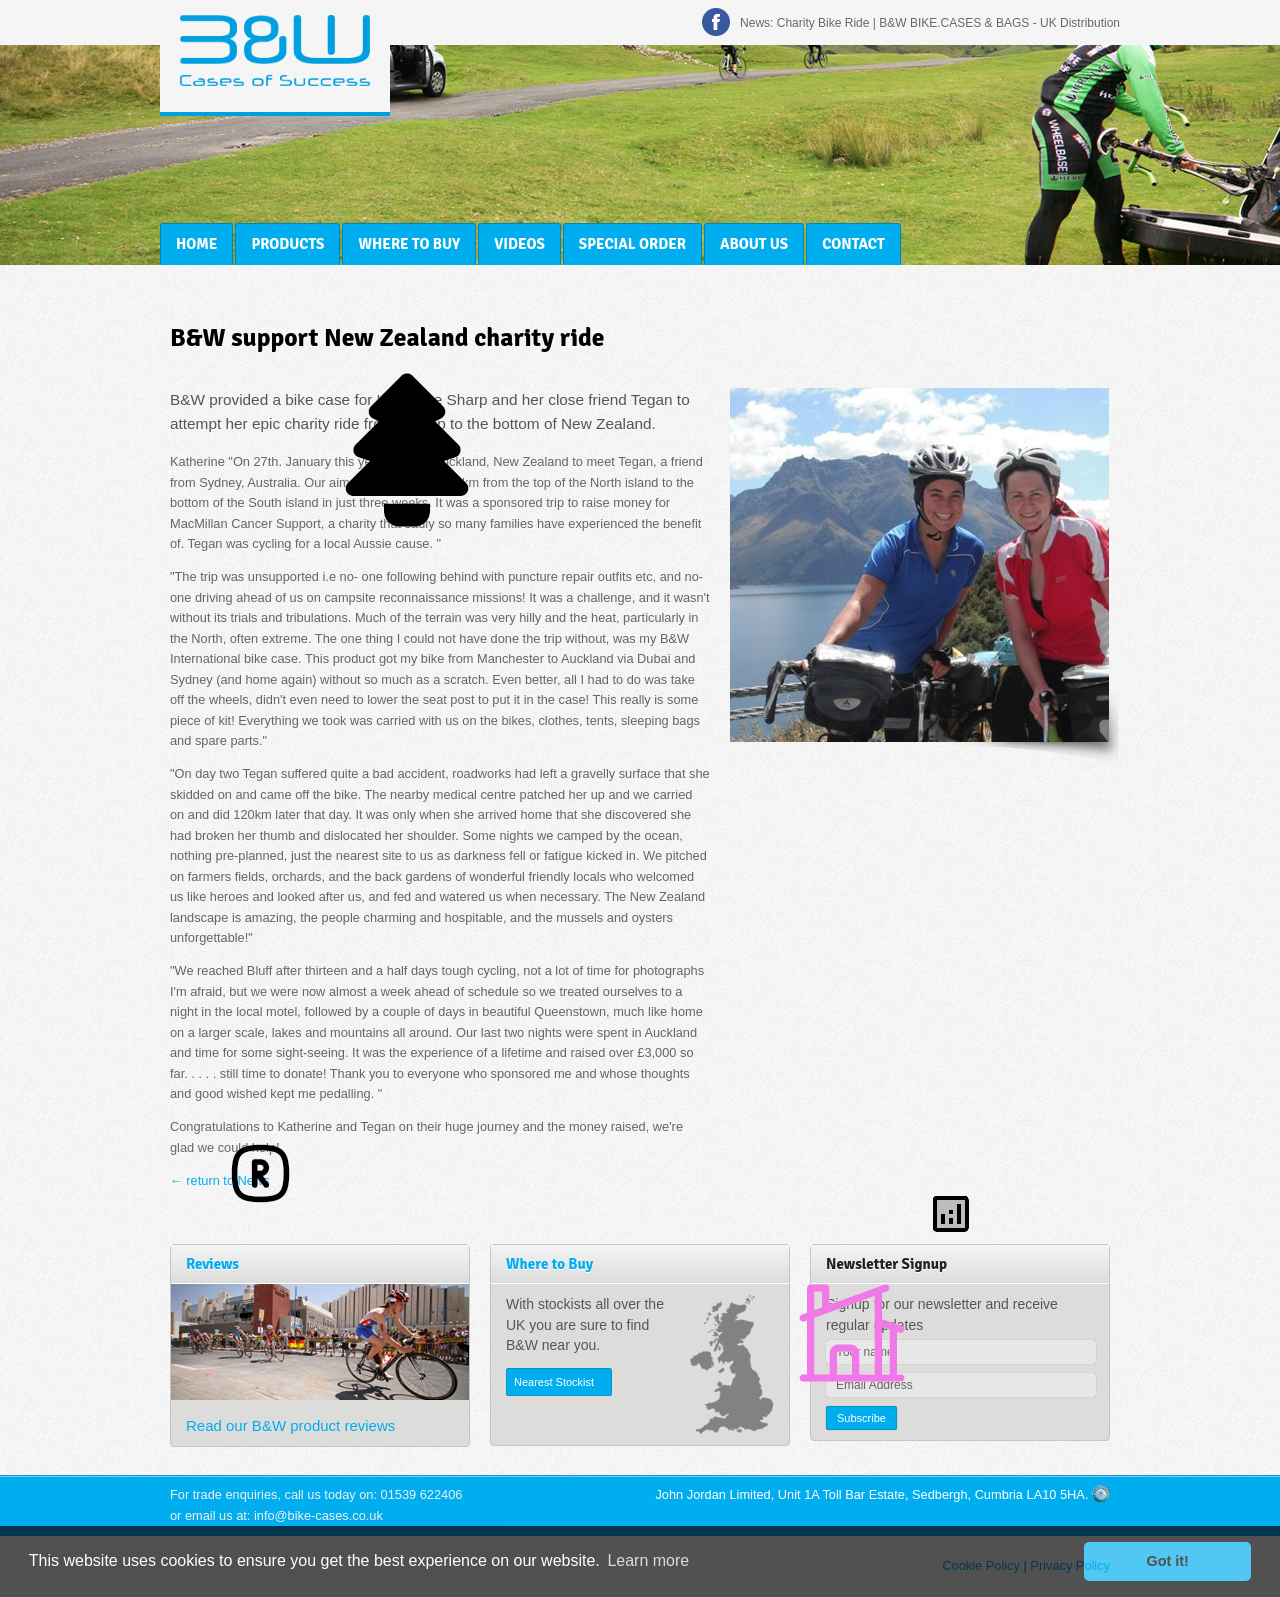 Image resolution: width=1280 pixels, height=1597 pixels. What do you see at coordinates (407, 450) in the screenshot?
I see `indicates holiday or christmas-themed content` at bounding box center [407, 450].